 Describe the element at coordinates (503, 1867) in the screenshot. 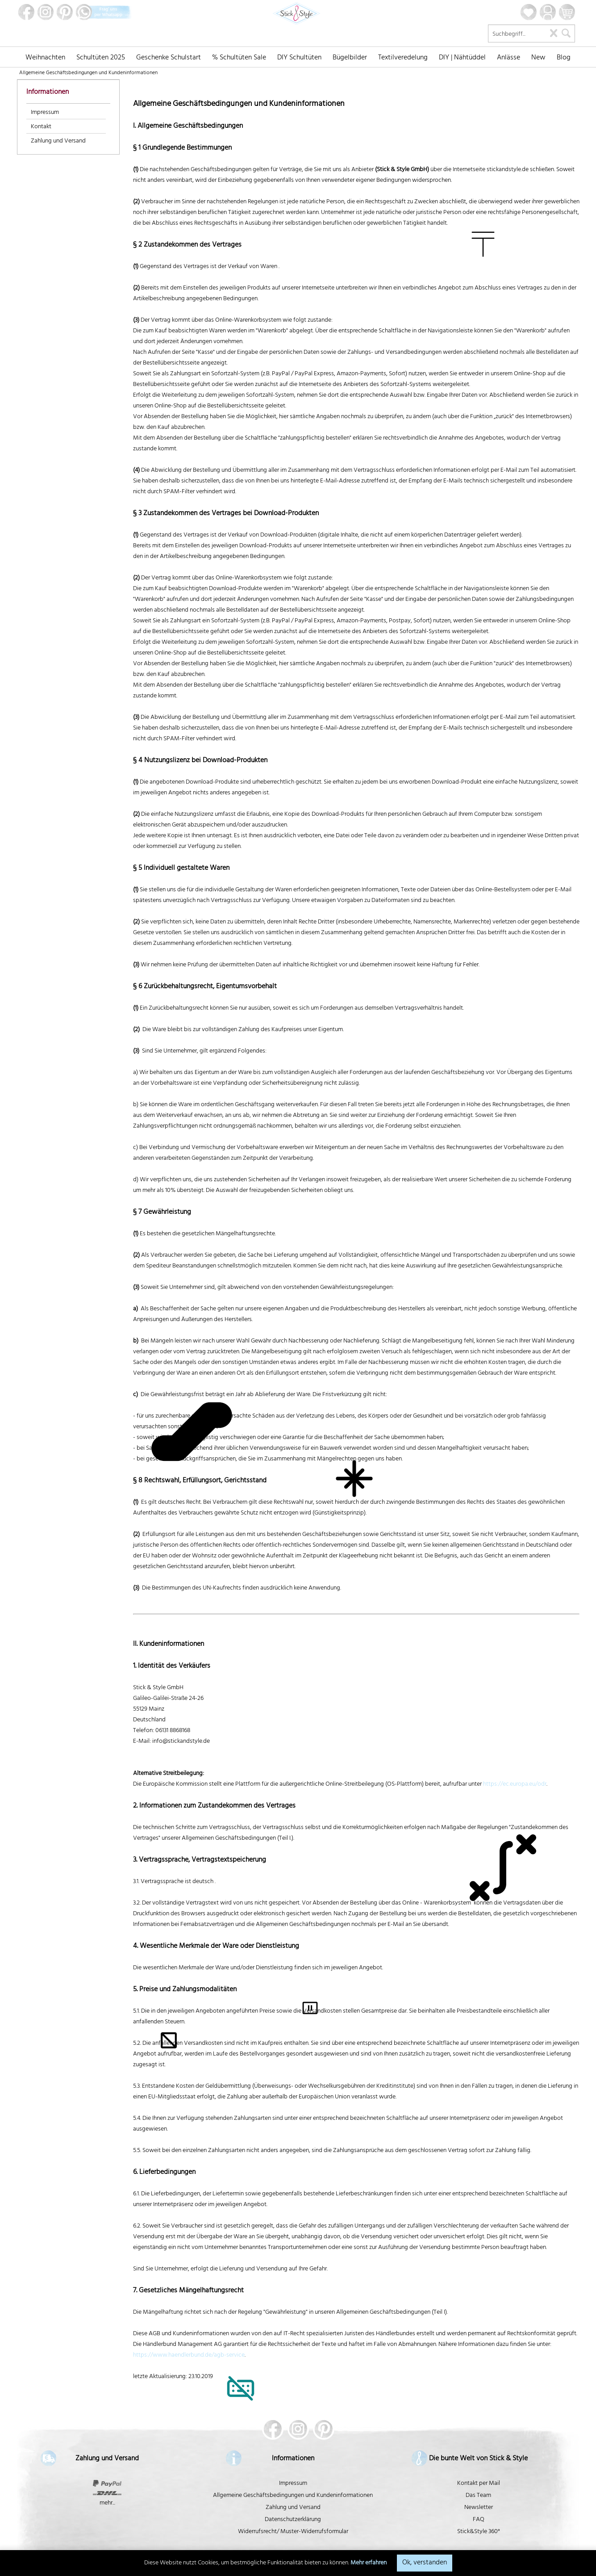

I see `cancel or remove a route` at that location.